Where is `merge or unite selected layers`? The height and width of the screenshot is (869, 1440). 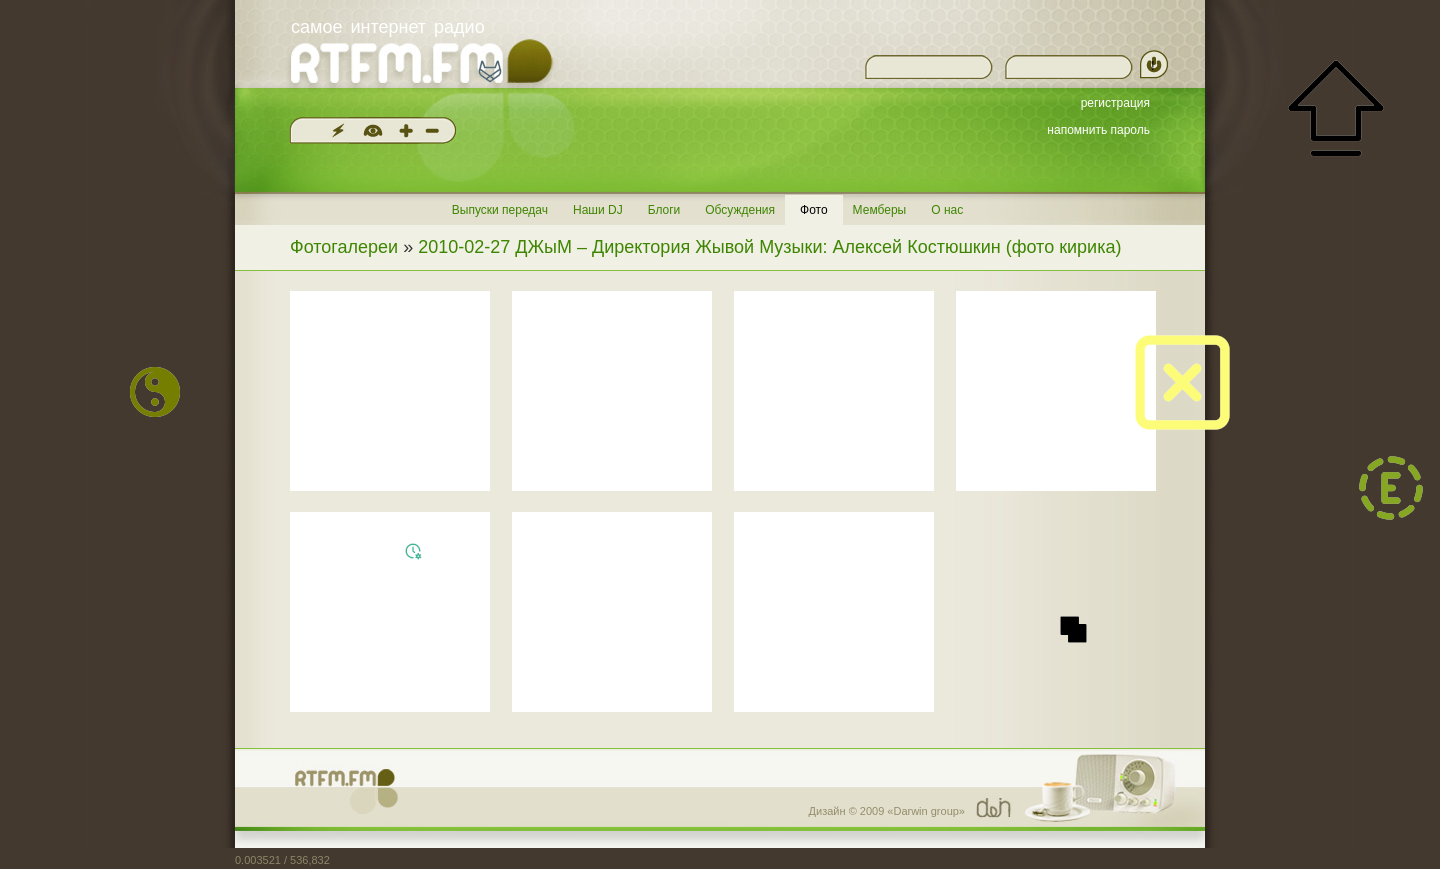
merge or unite selected layers is located at coordinates (1073, 629).